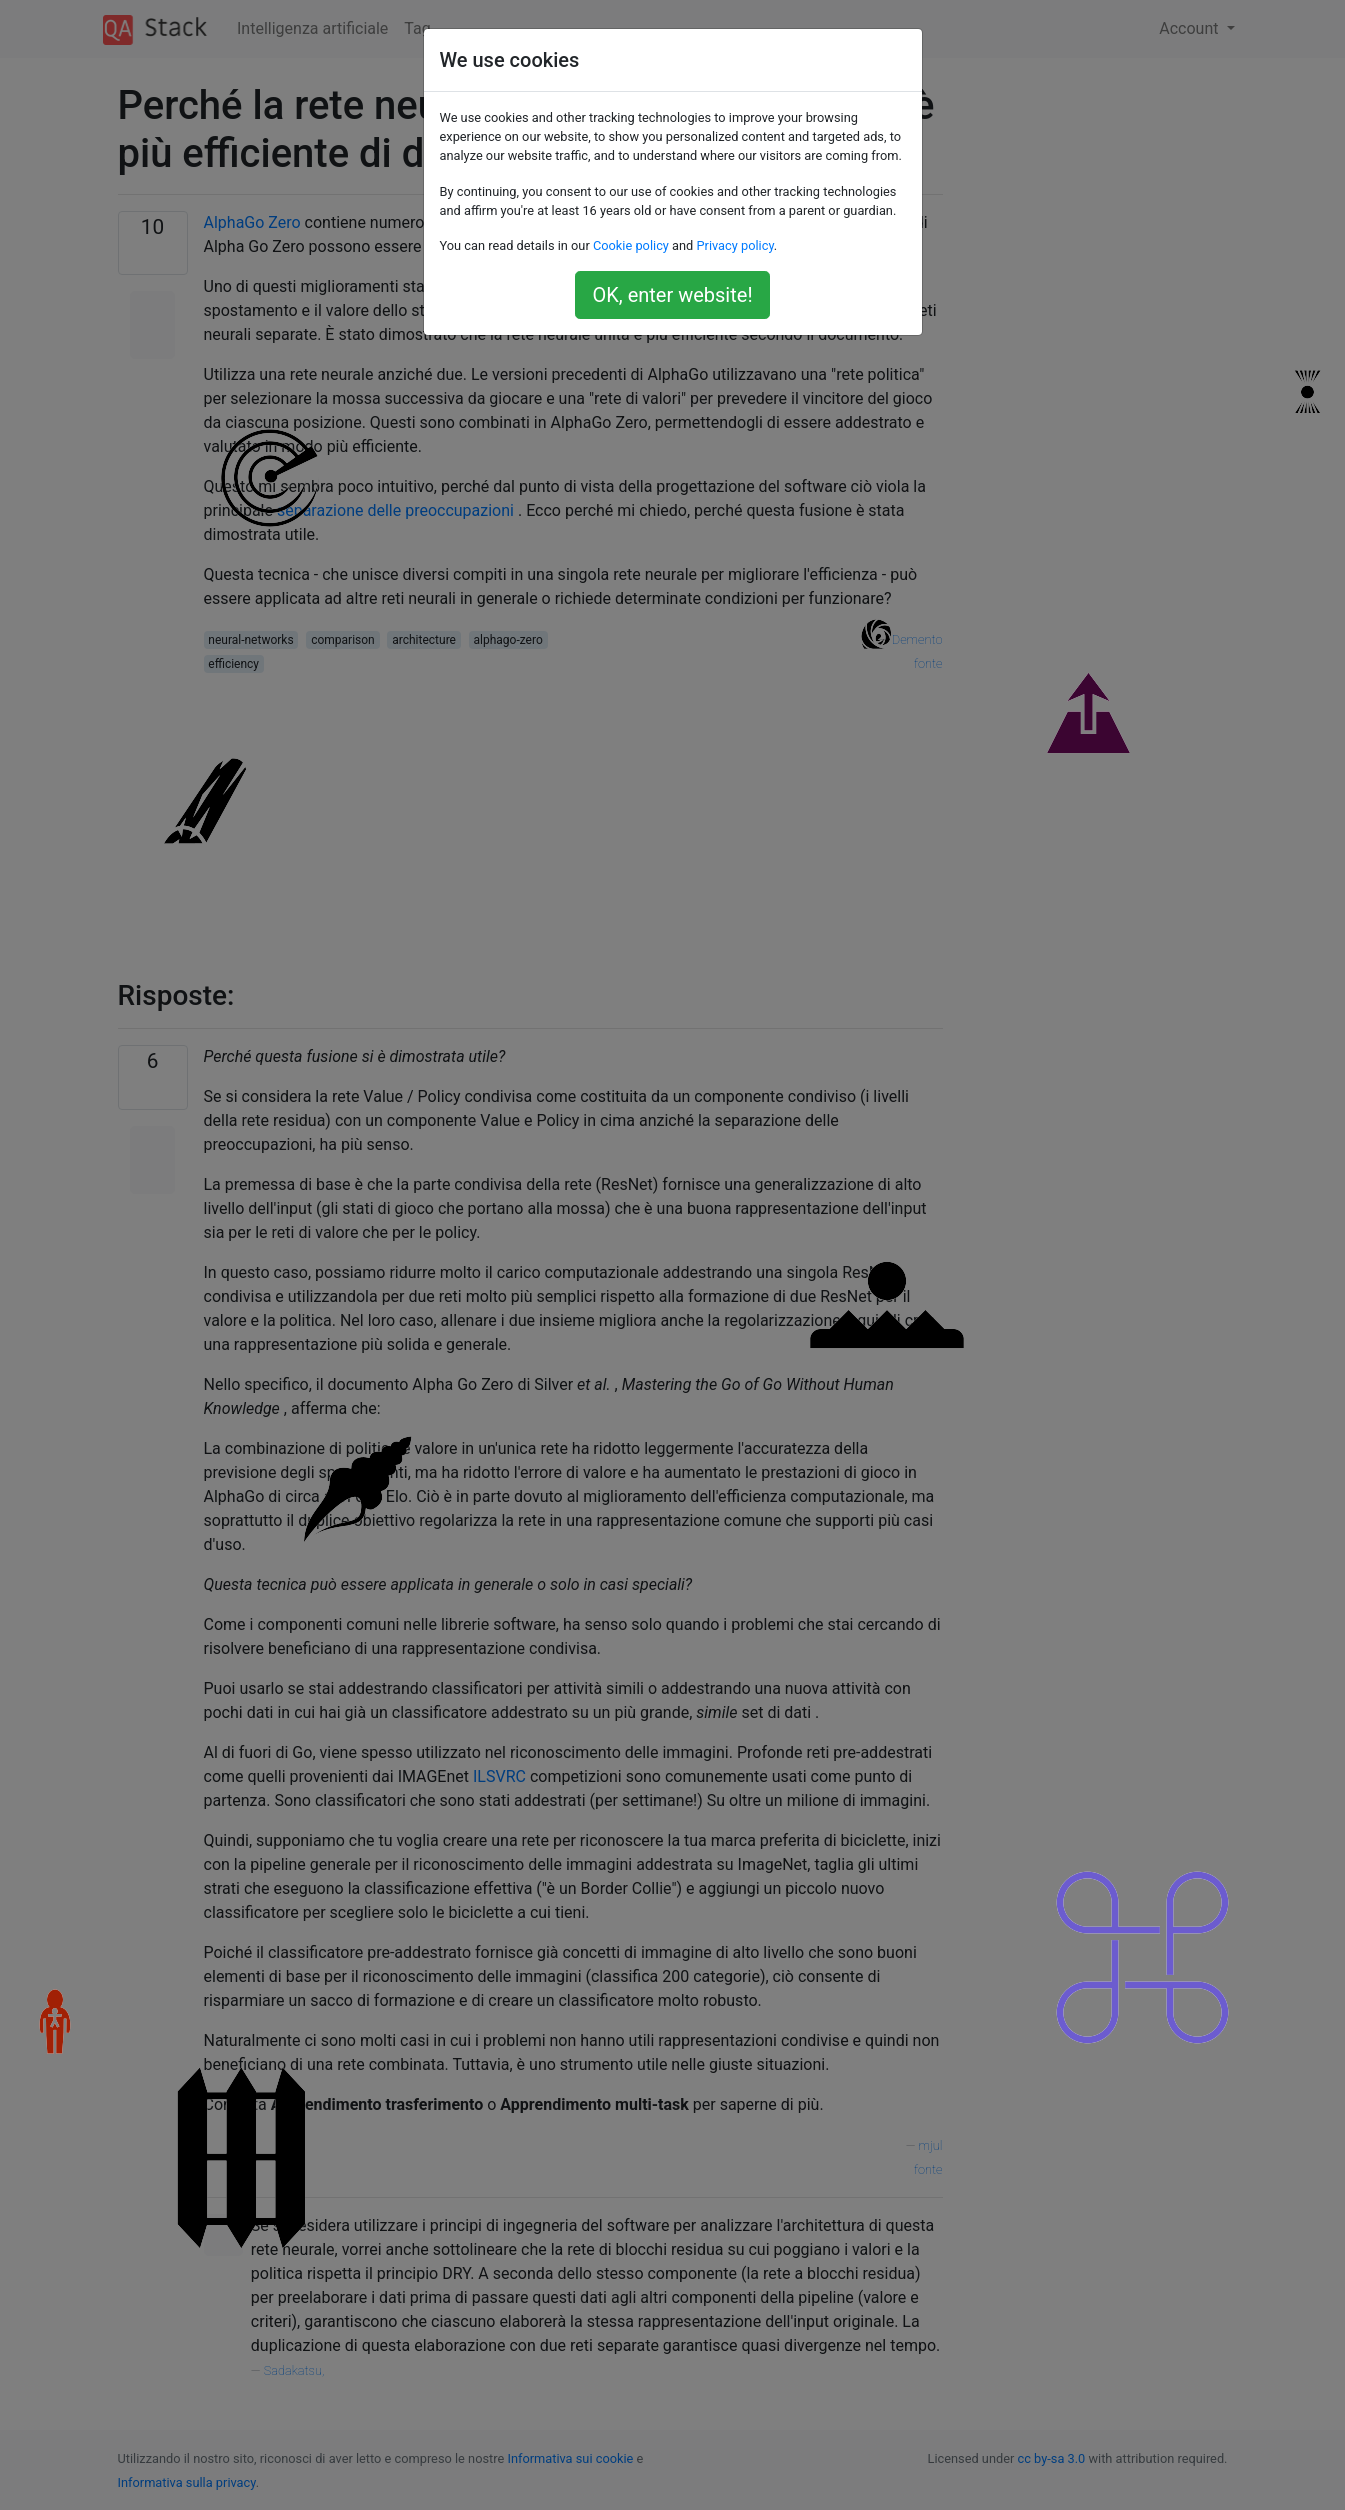 Image resolution: width=1345 pixels, height=2510 pixels. I want to click on indicates a monster or creature ability in a game interface, so click(876, 634).